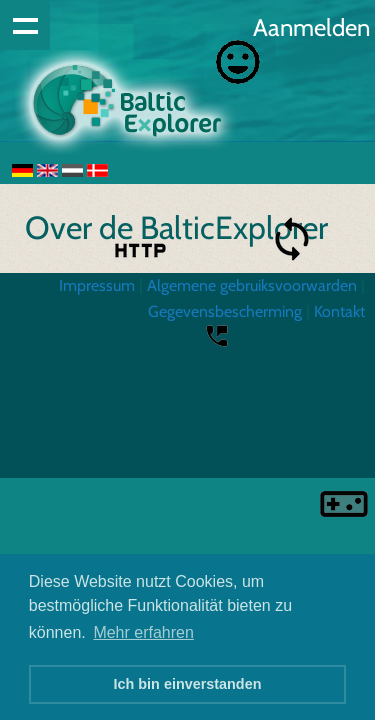 This screenshot has height=720, width=375. I want to click on access games or gaming features, so click(344, 504).